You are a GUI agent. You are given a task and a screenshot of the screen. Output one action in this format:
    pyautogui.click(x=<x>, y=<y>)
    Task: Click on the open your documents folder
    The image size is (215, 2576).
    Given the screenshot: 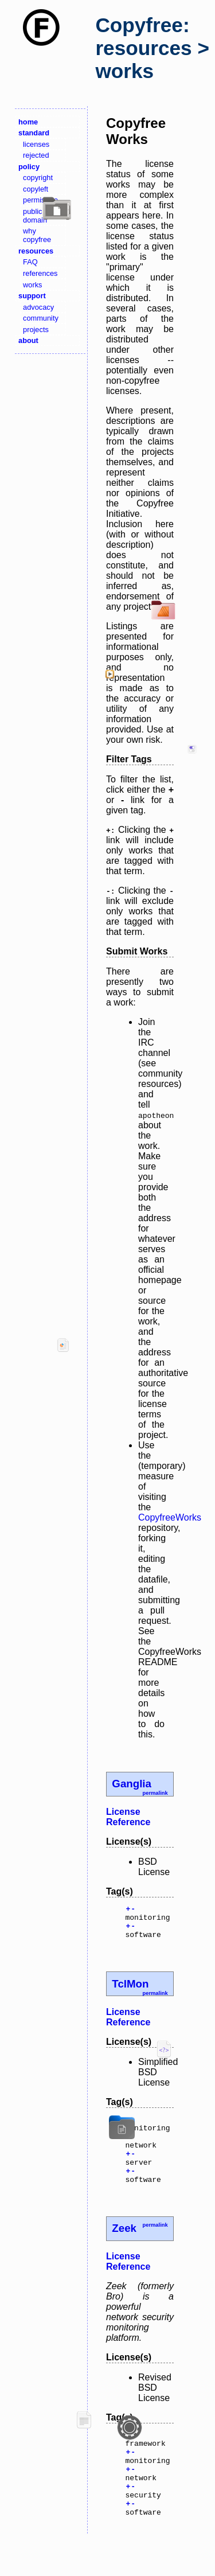 What is the action you would take?
    pyautogui.click(x=122, y=2127)
    